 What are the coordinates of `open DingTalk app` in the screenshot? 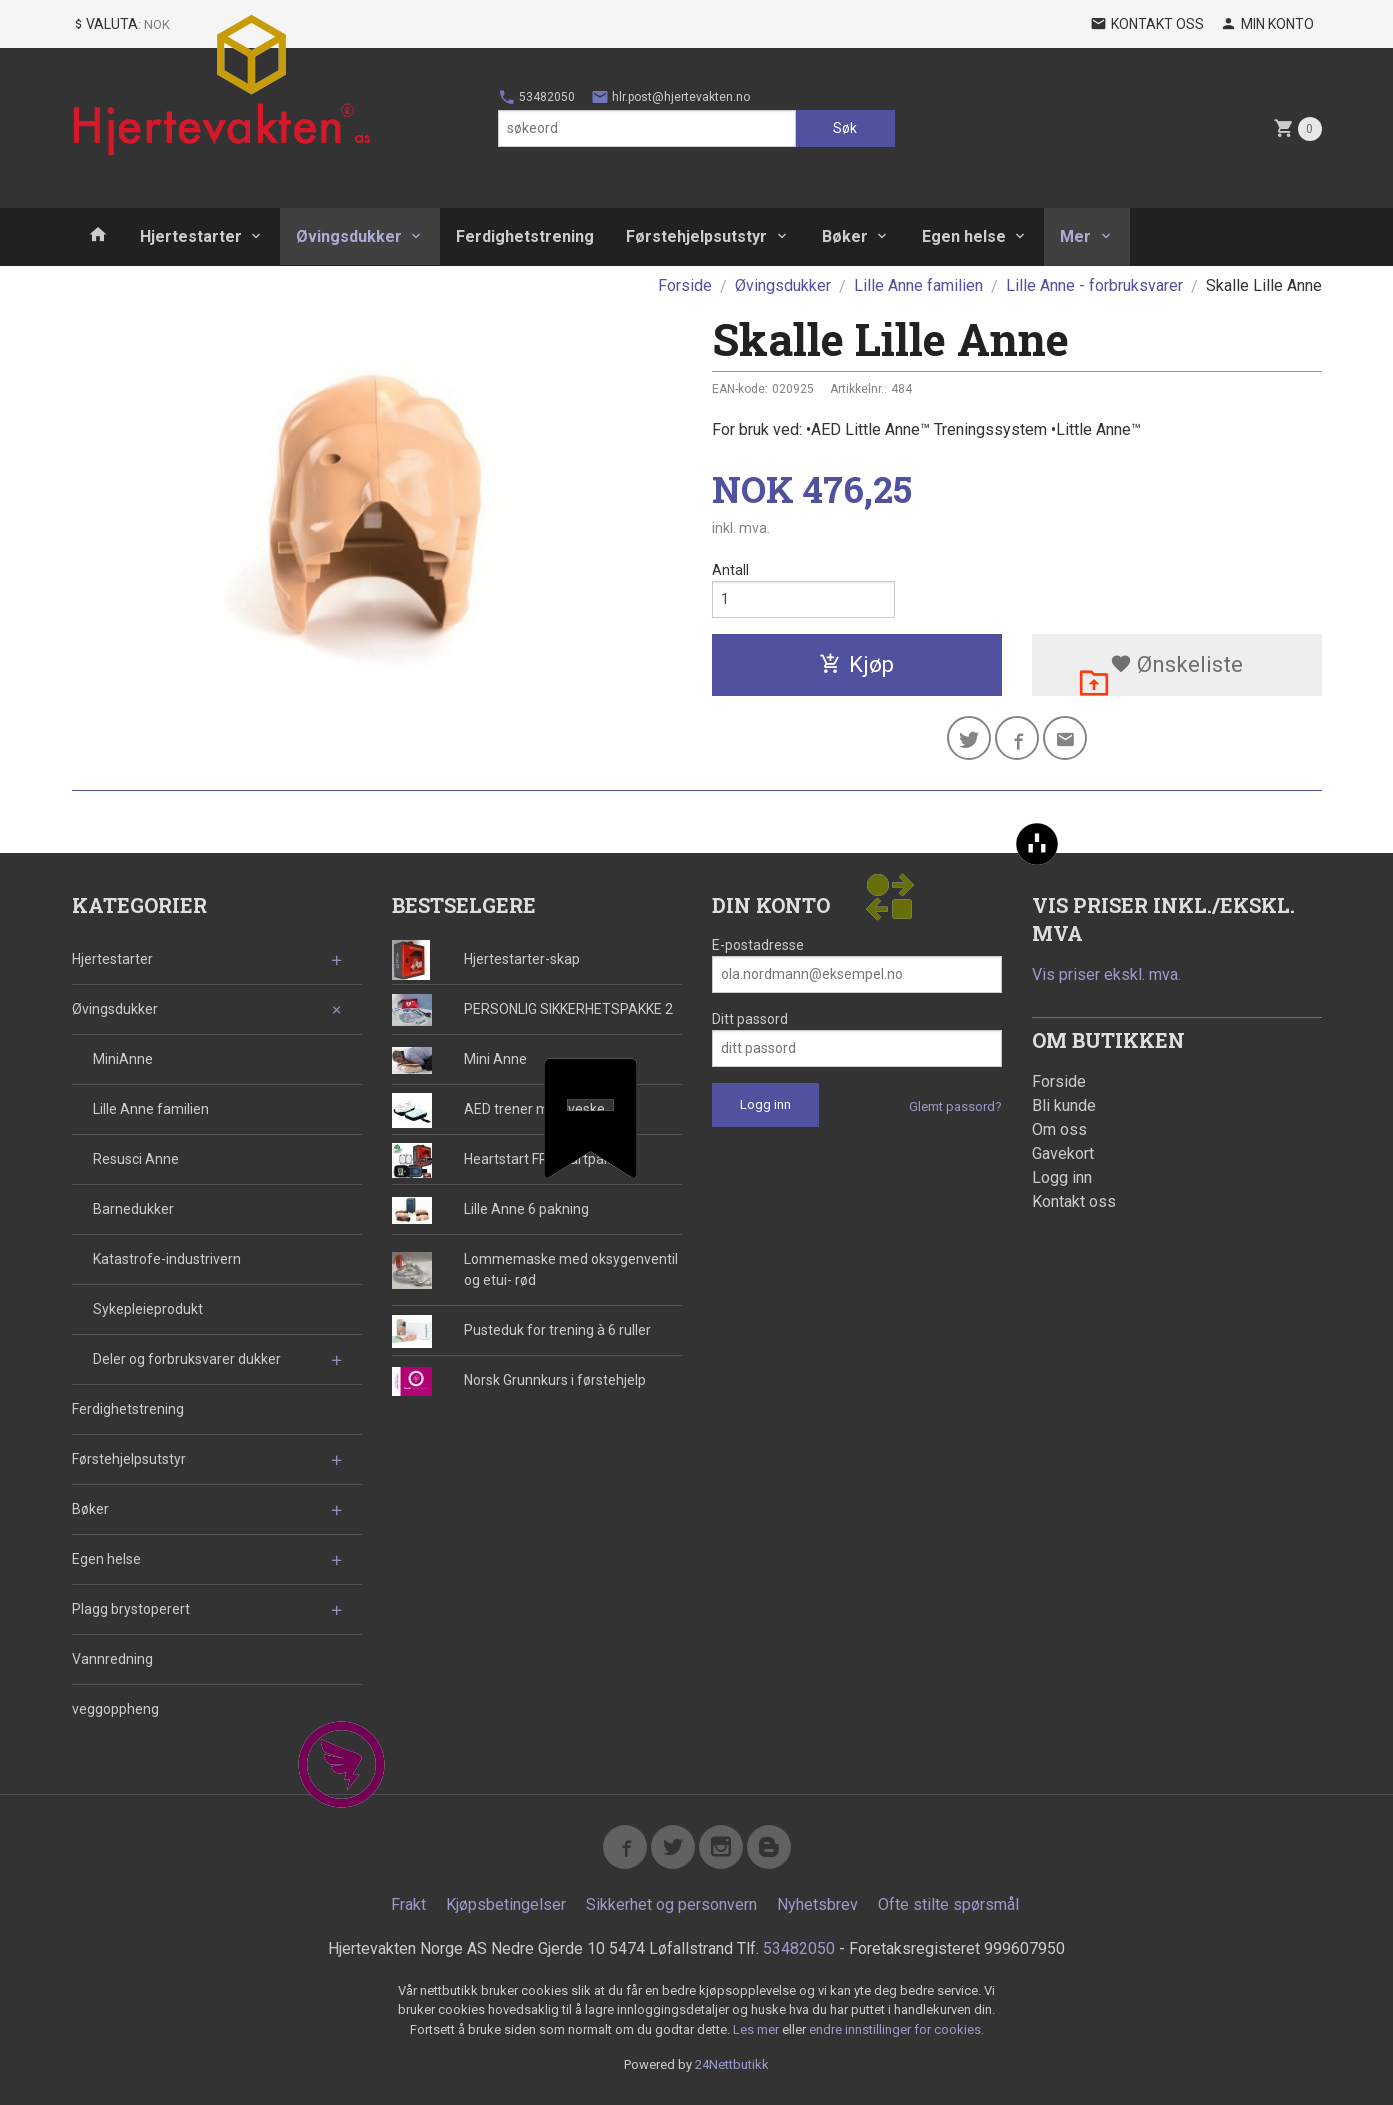 It's located at (341, 1764).